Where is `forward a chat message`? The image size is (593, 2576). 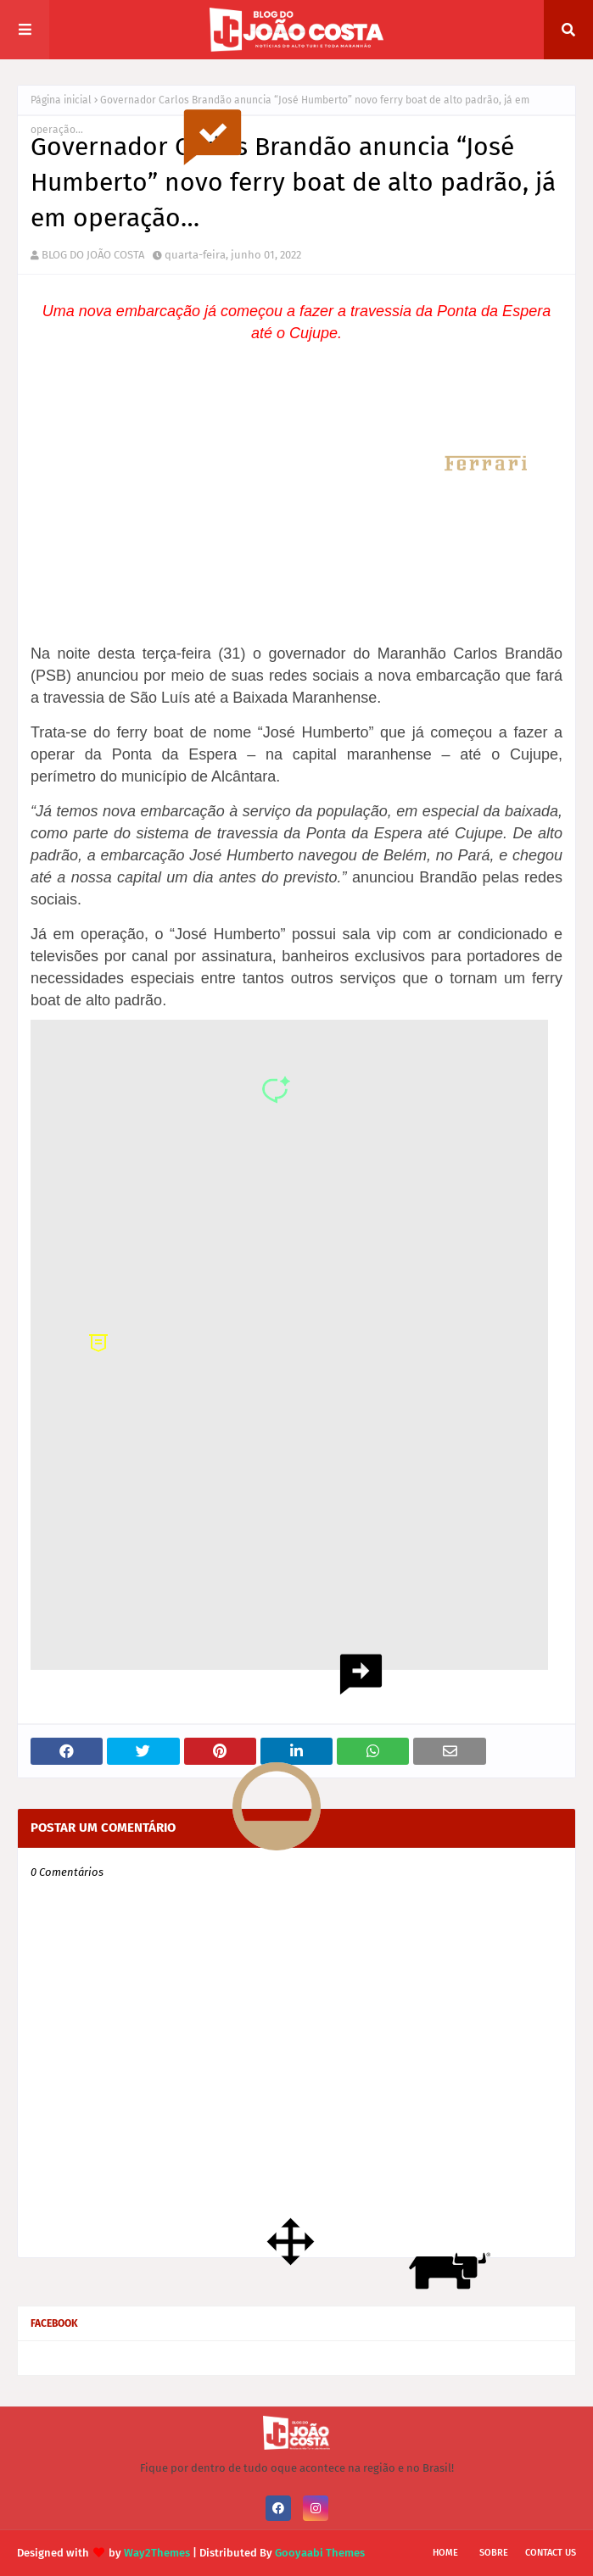 forward a chat message is located at coordinates (361, 1672).